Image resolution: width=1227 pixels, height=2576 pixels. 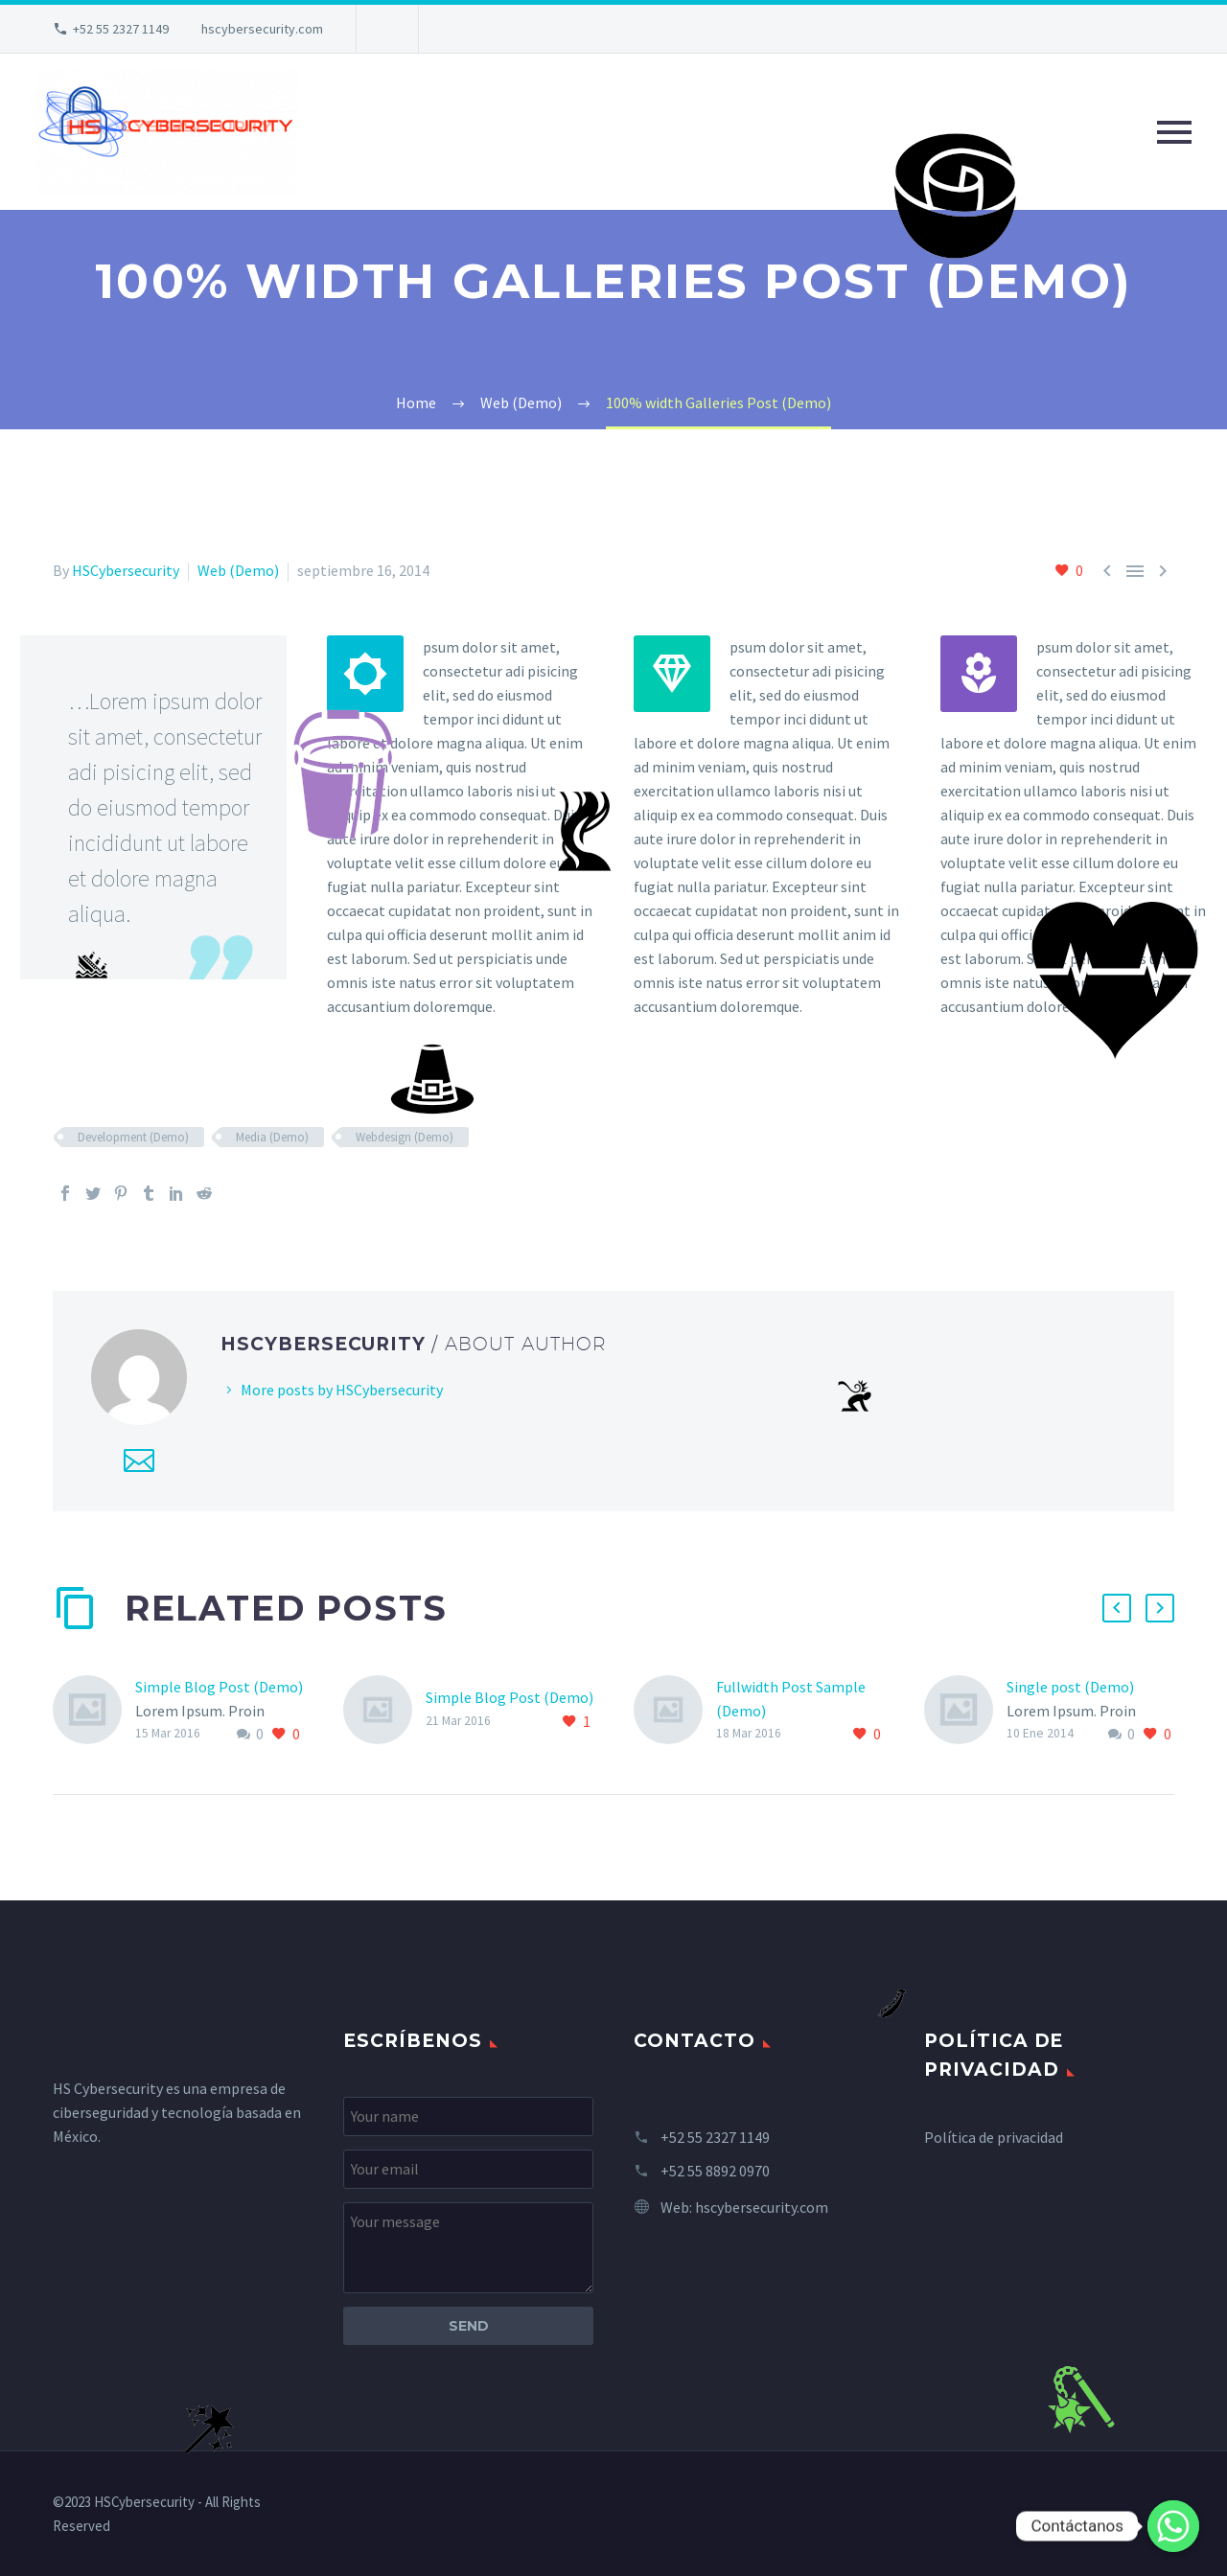 I want to click on indicates a magic or mystical item in inventory, so click(x=581, y=831).